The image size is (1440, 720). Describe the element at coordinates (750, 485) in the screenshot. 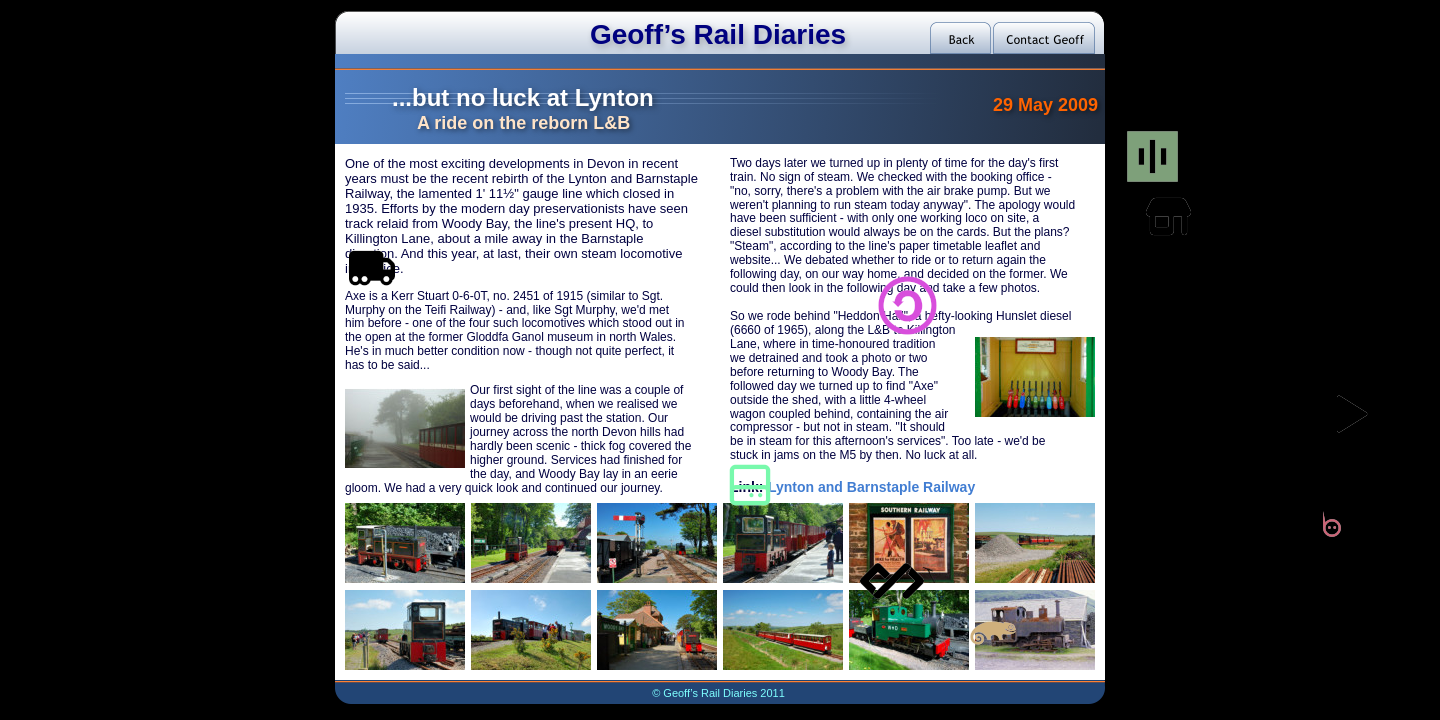

I see `access storage or disk management` at that location.